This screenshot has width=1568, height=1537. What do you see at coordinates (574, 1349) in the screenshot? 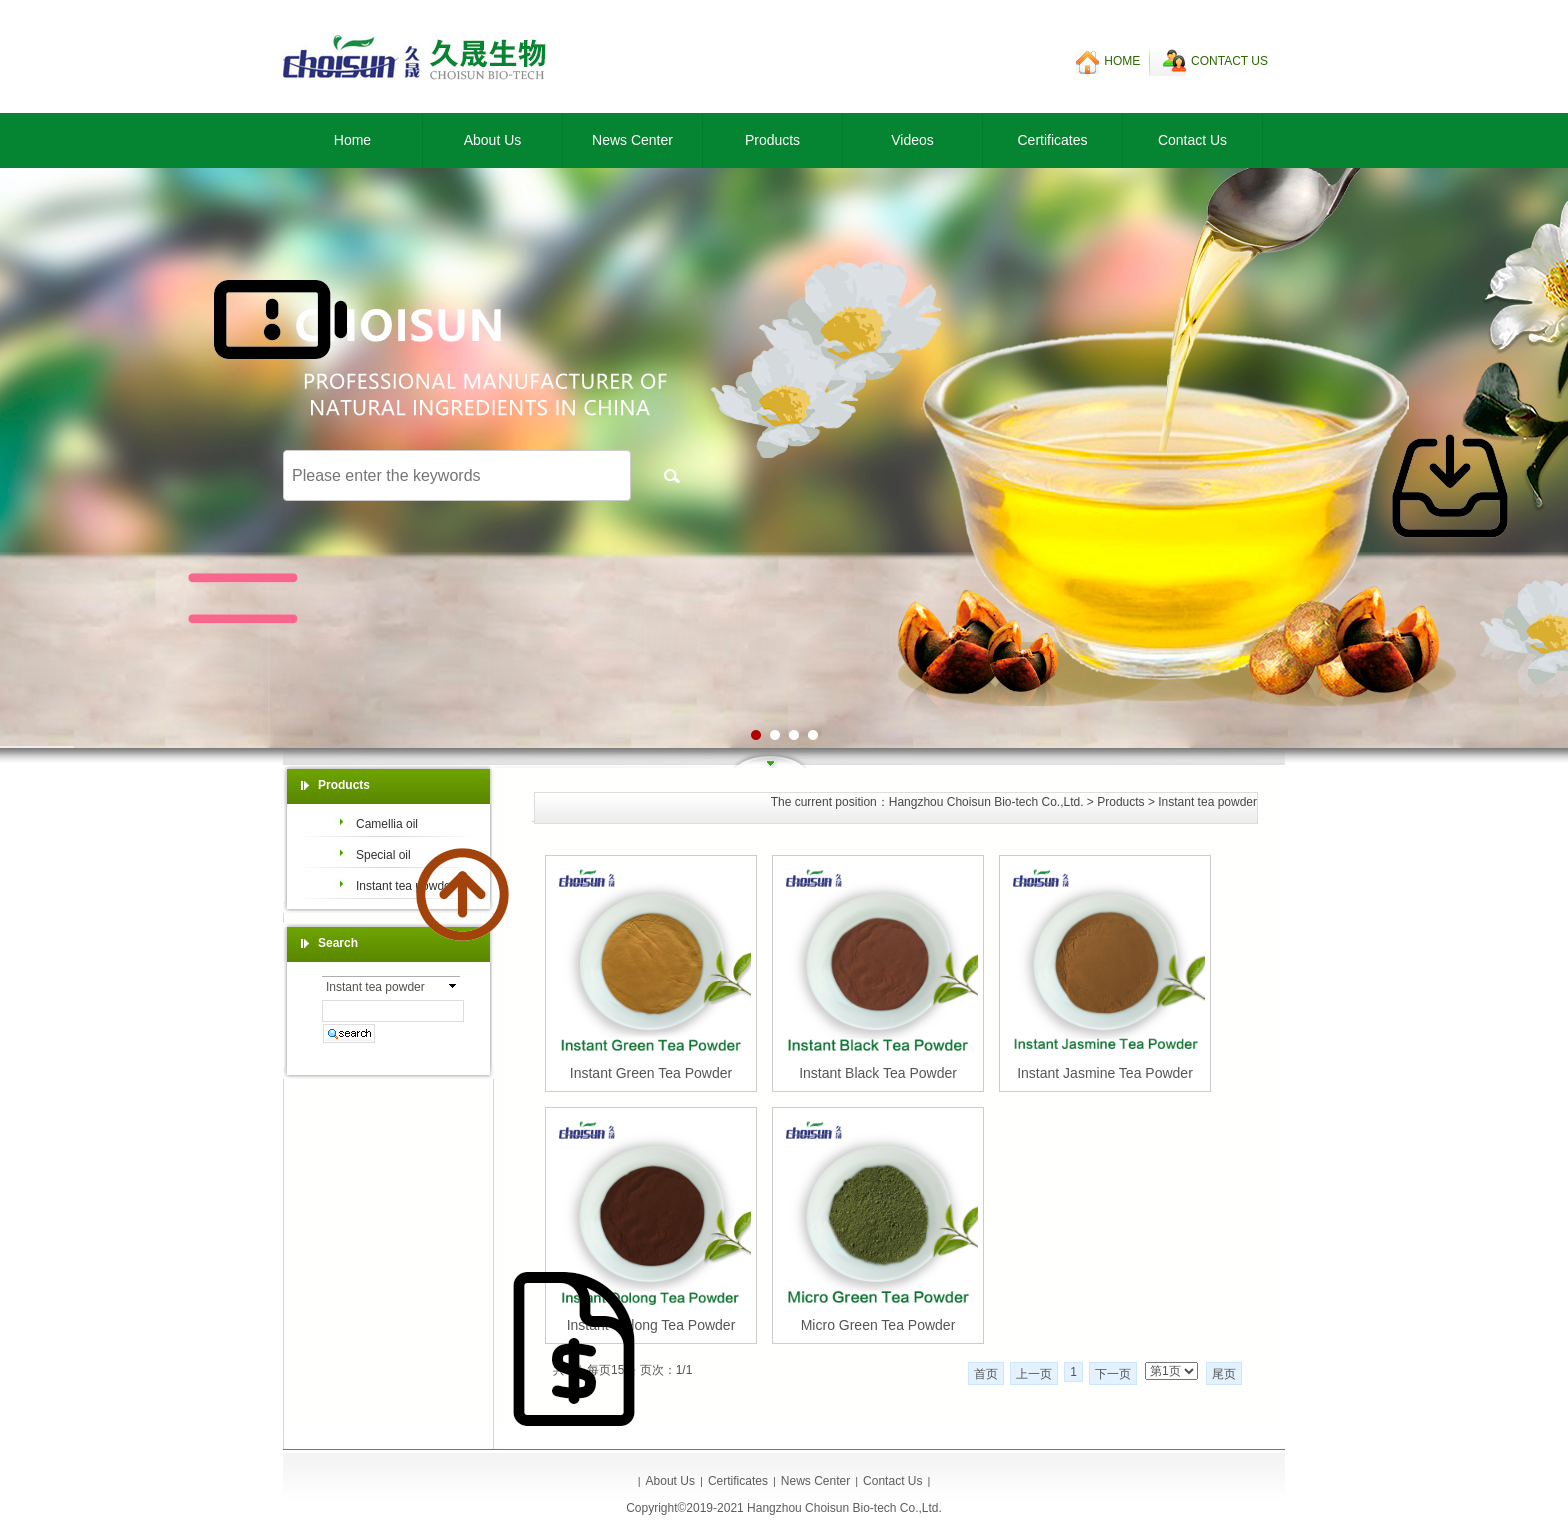
I see `view financial document or invoice` at bounding box center [574, 1349].